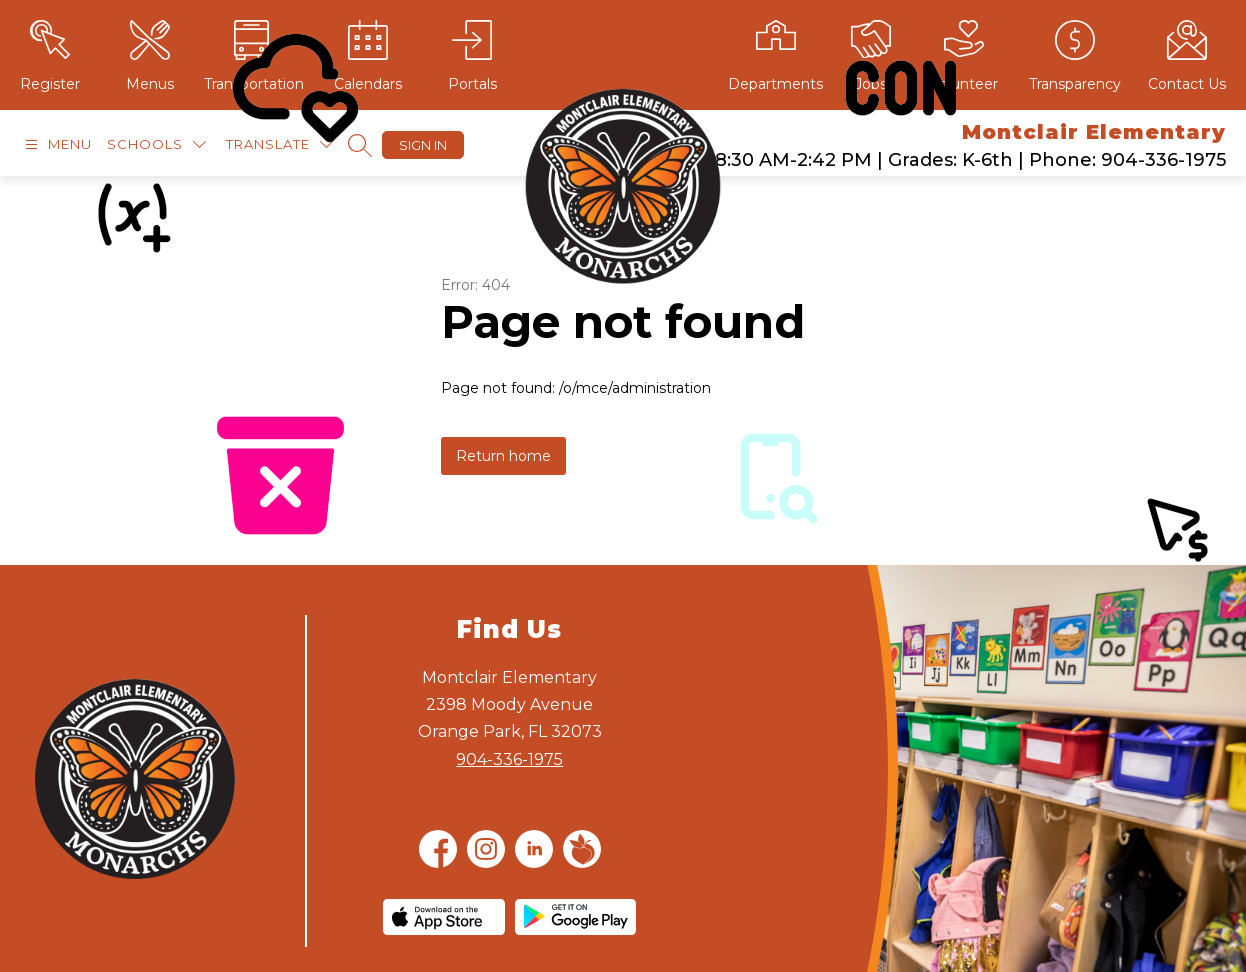 The image size is (1246, 972). I want to click on pay-per-click advertising or cost tracking, so click(1176, 527).